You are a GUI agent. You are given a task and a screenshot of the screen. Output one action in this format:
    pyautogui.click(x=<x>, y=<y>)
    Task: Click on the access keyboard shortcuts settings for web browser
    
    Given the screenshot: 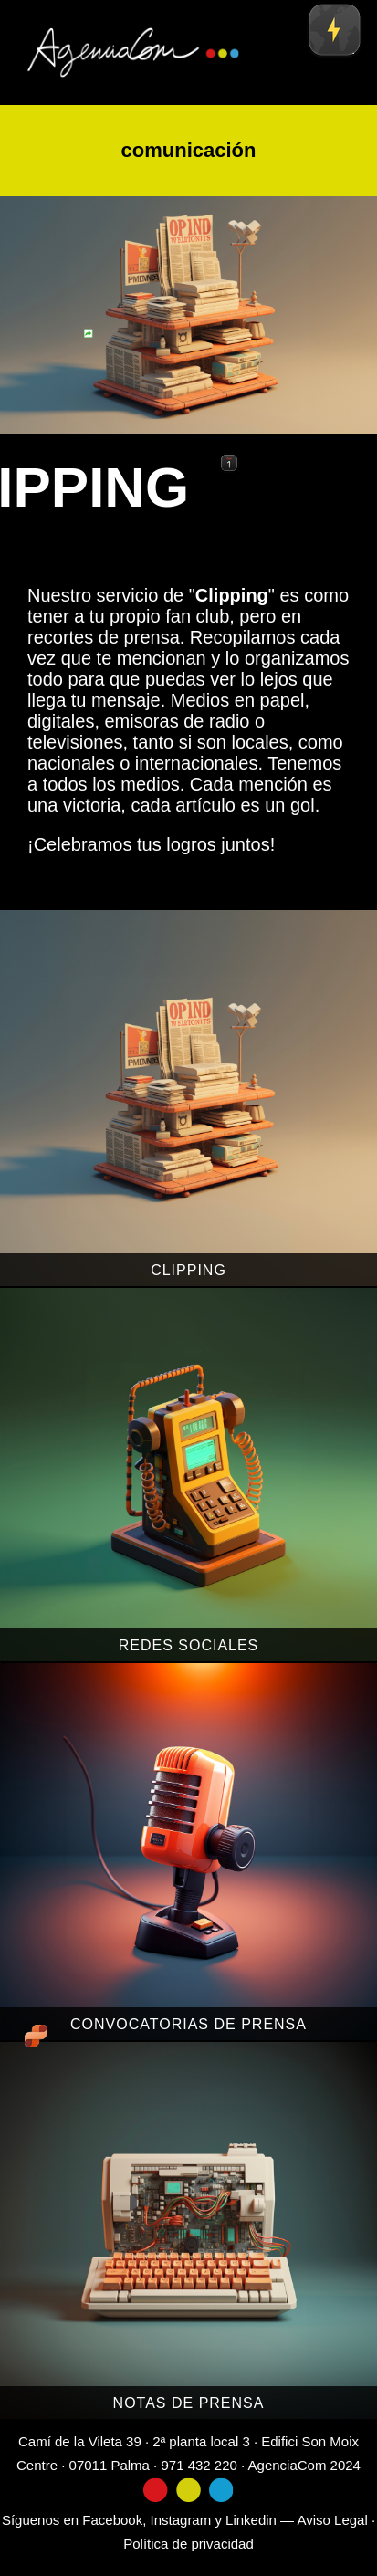 What is the action you would take?
    pyautogui.click(x=334, y=30)
    